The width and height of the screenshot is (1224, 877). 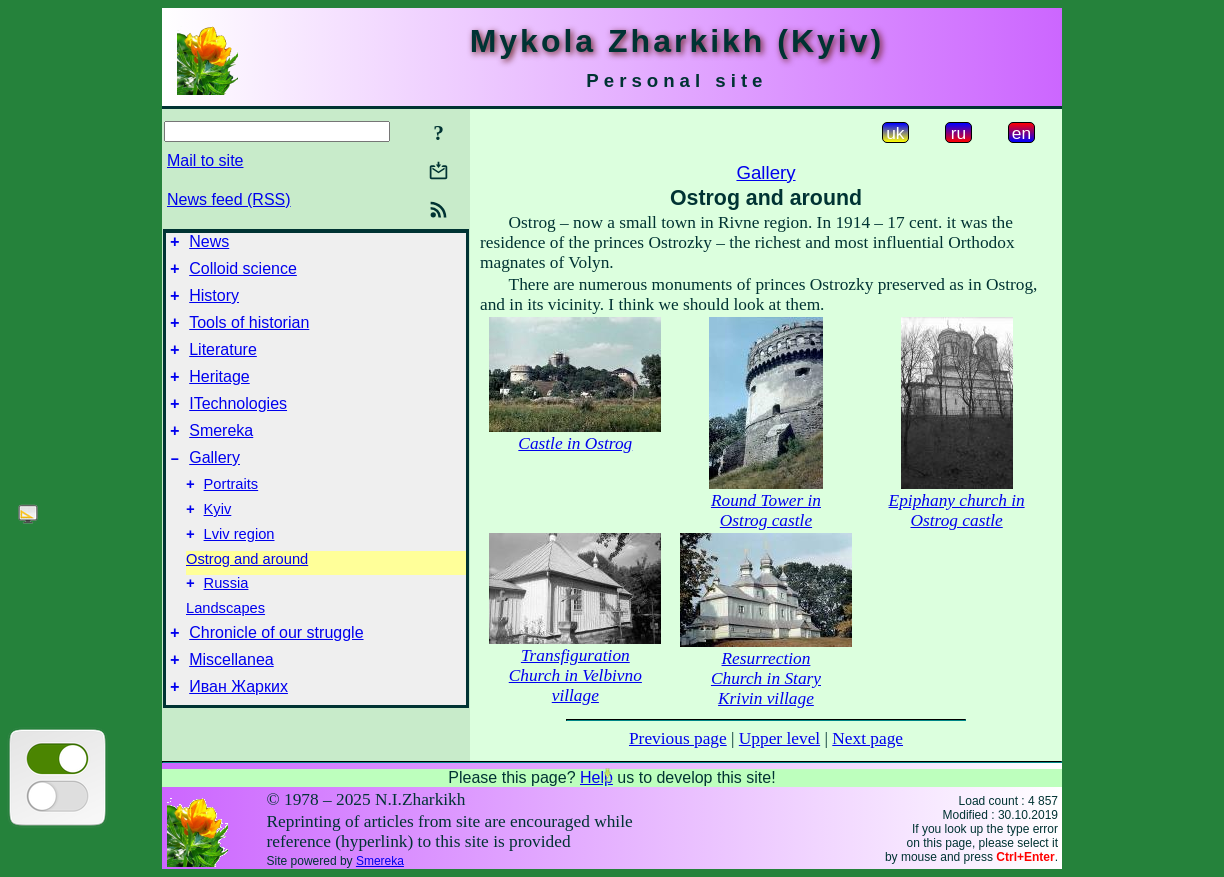 I want to click on open display settings, so click(x=28, y=514).